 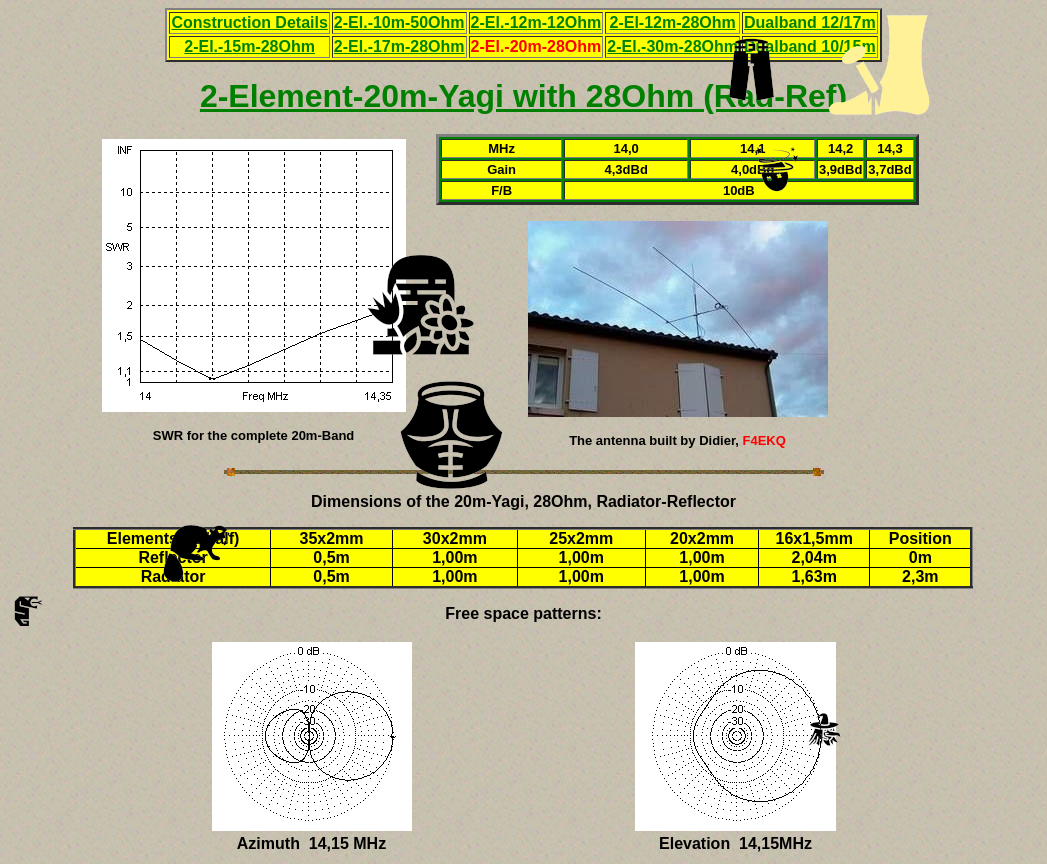 I want to click on access halloween or spooky themed content, so click(x=824, y=729).